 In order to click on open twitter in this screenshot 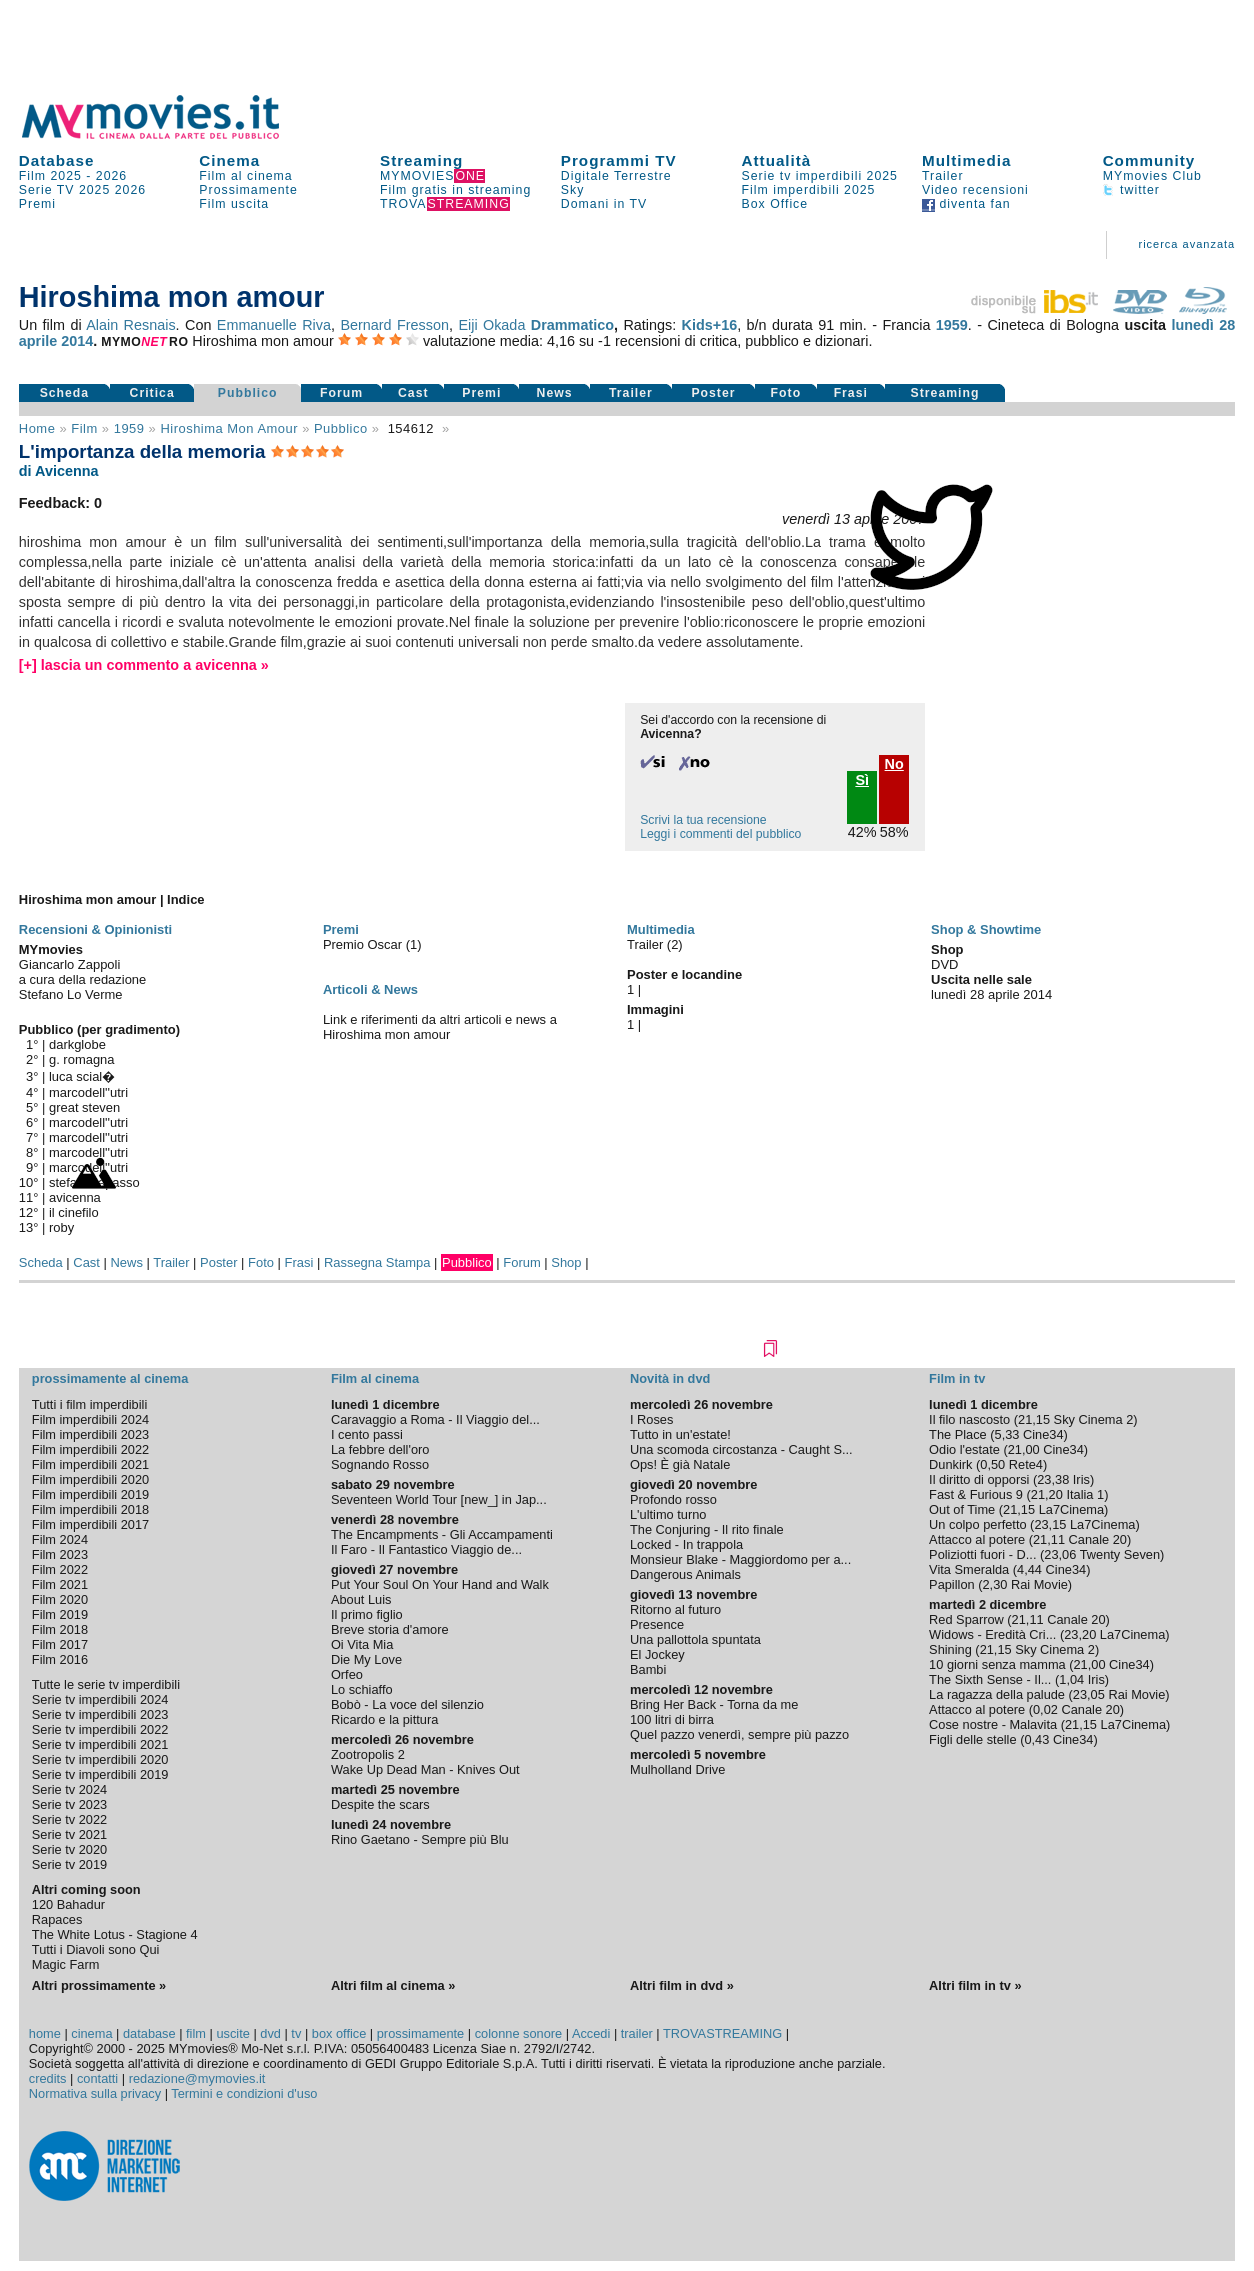, I will do `click(931, 534)`.